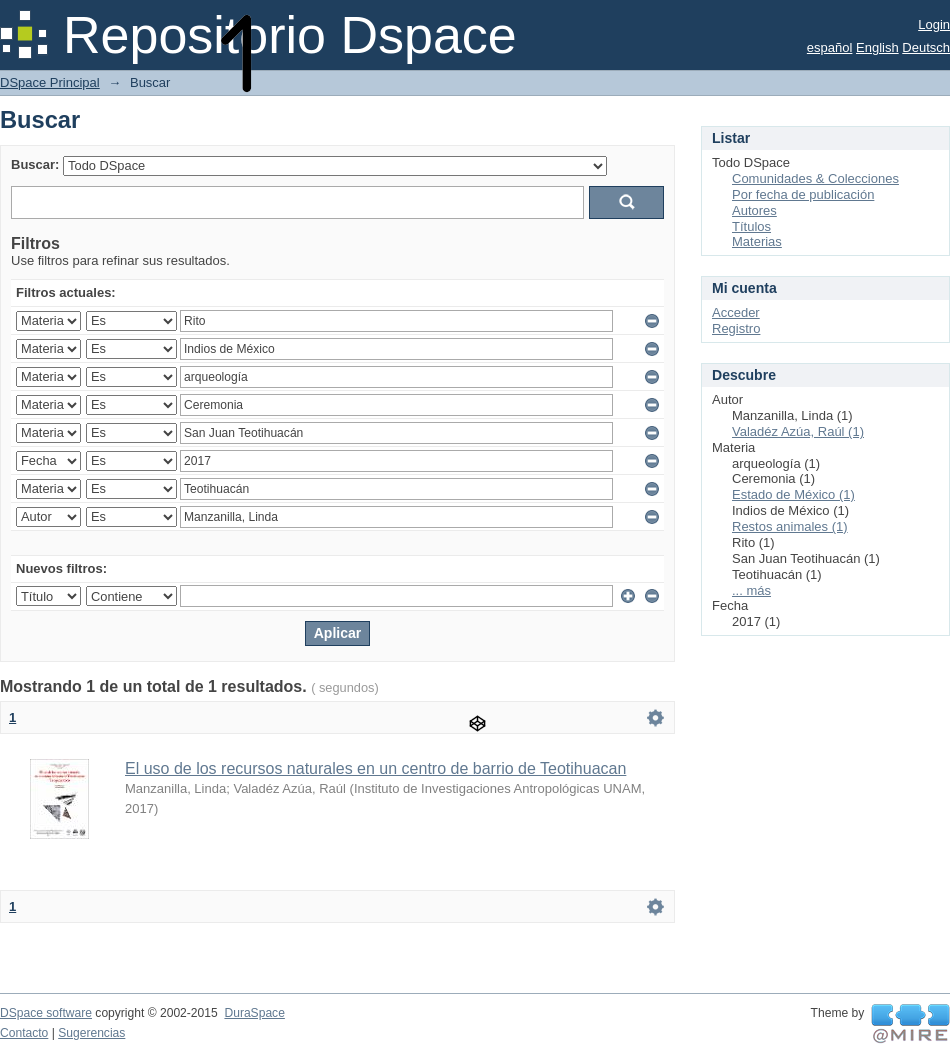 The height and width of the screenshot is (1044, 950). Describe the element at coordinates (477, 723) in the screenshot. I see `open CodePen website` at that location.